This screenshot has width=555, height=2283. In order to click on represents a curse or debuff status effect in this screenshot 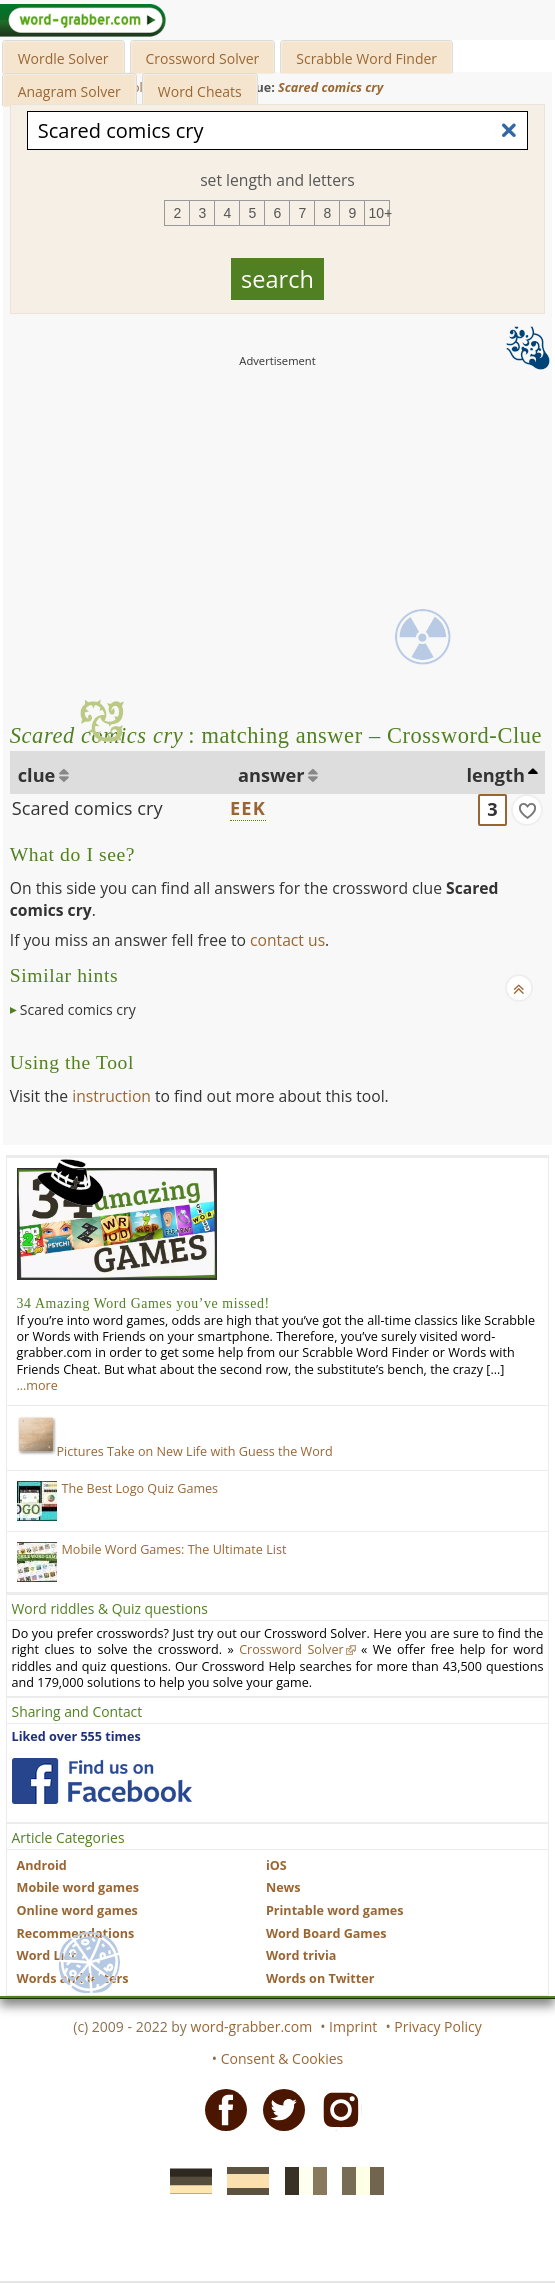, I will do `click(102, 721)`.